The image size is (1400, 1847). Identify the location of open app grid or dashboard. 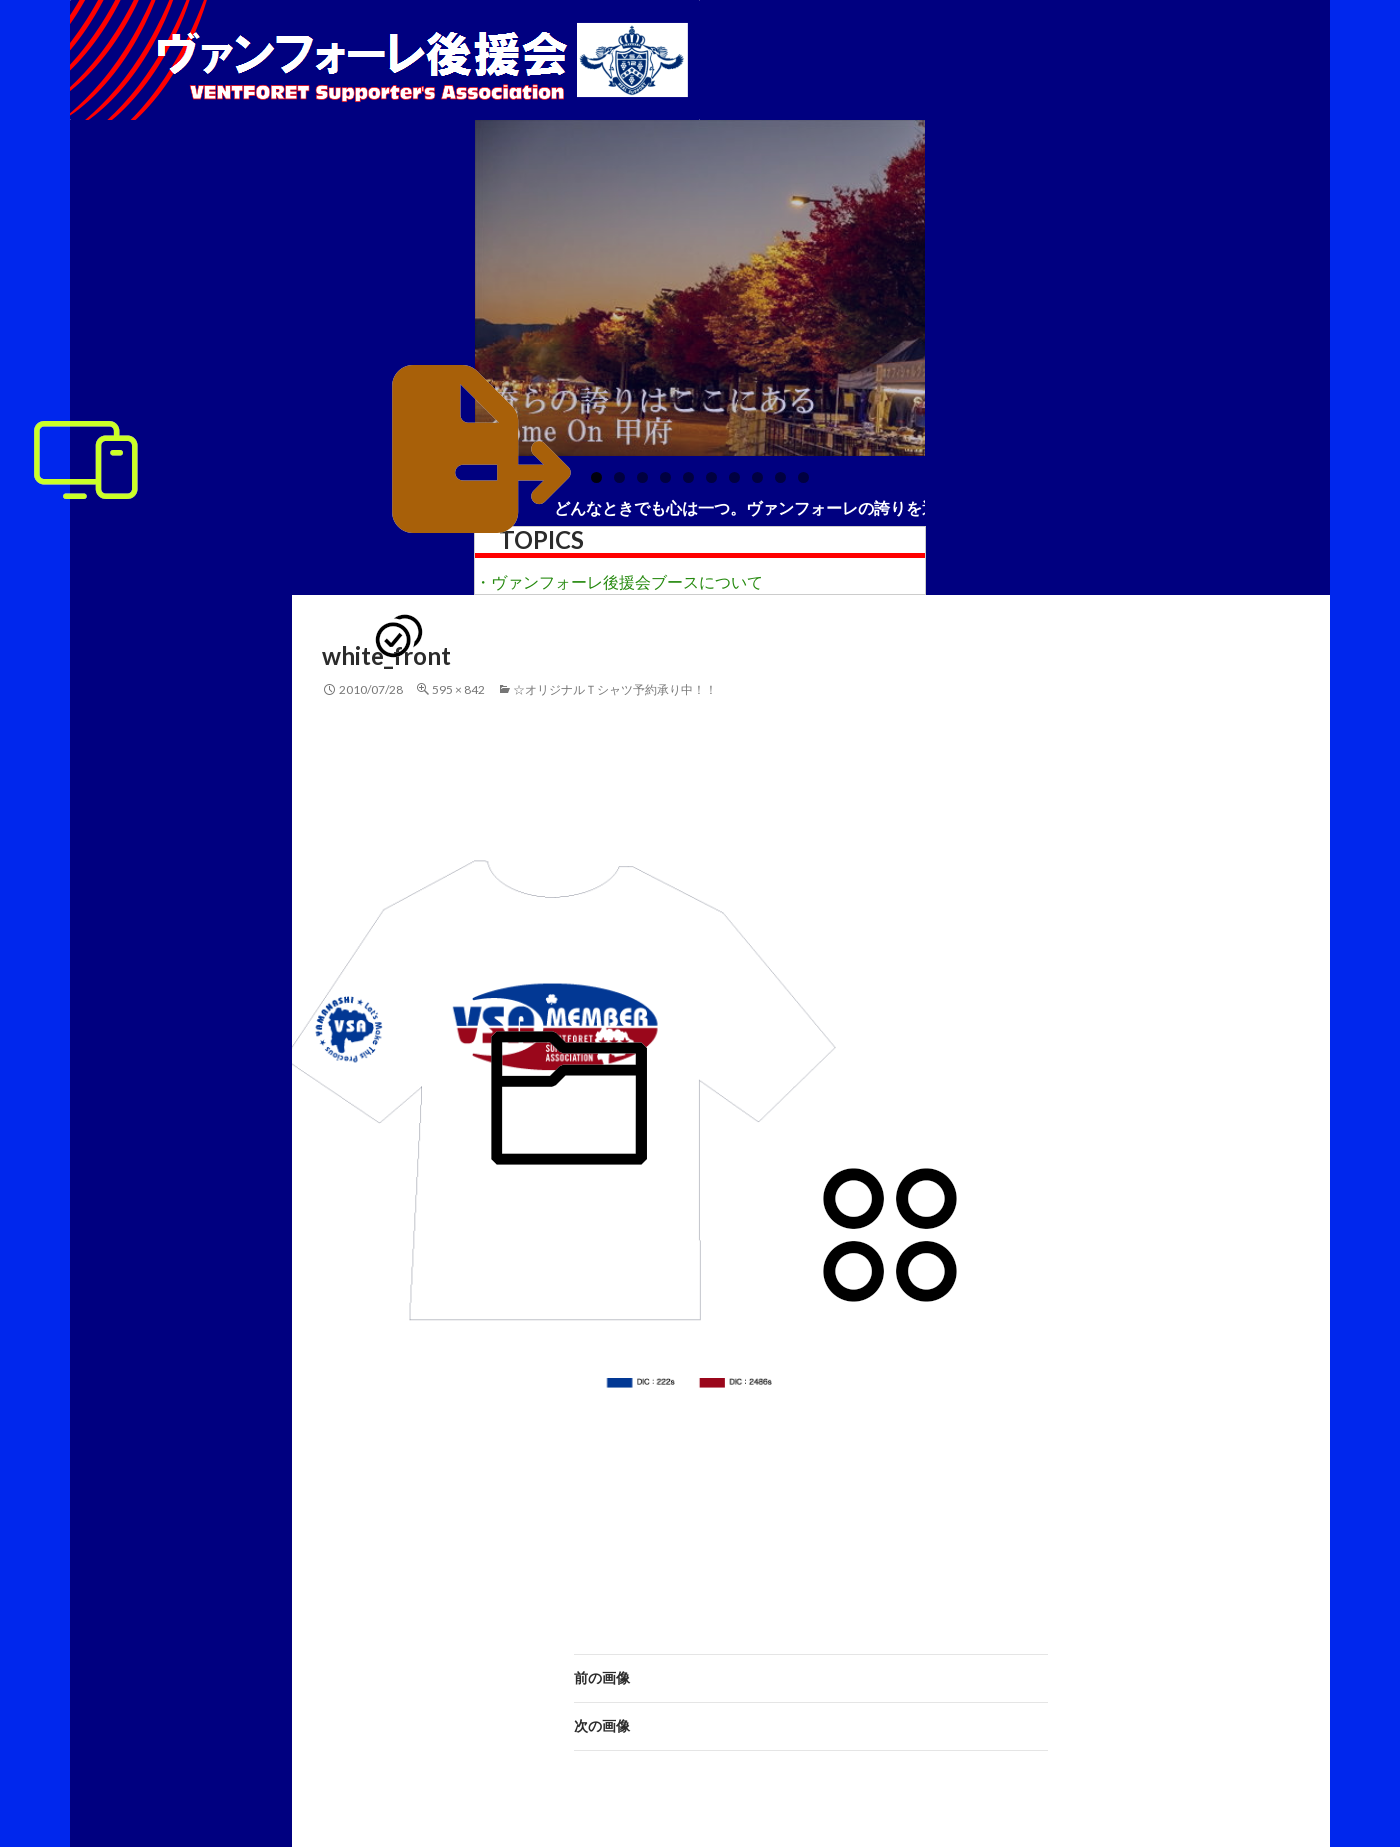
(890, 1235).